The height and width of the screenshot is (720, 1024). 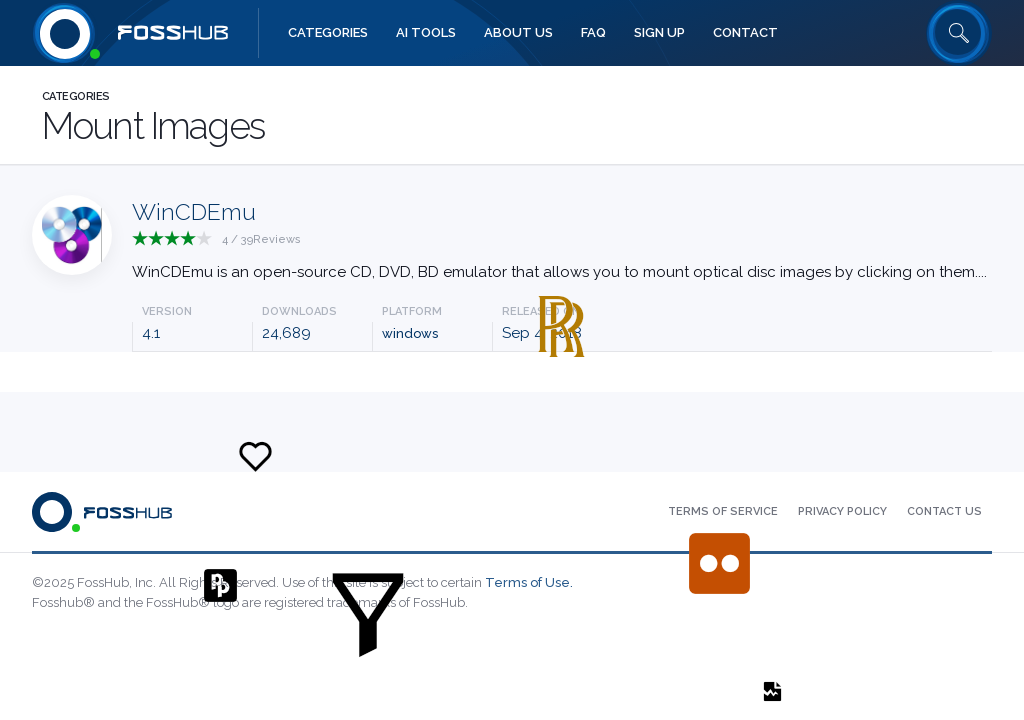 I want to click on filter or sort content, so click(x=368, y=613).